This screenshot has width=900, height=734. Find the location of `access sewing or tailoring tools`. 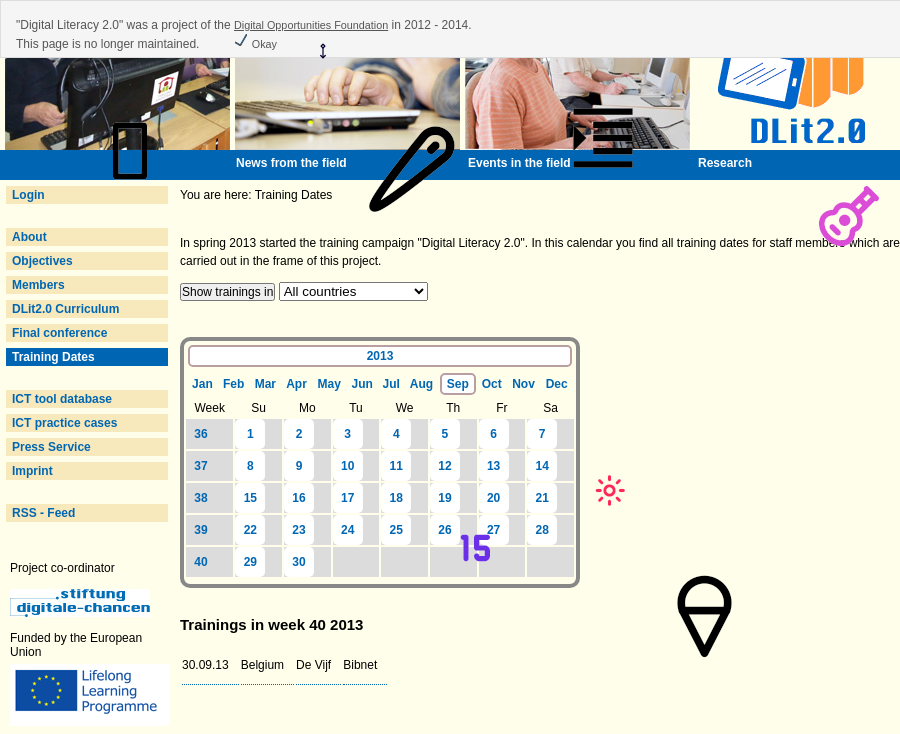

access sewing or tailoring tools is located at coordinates (412, 169).